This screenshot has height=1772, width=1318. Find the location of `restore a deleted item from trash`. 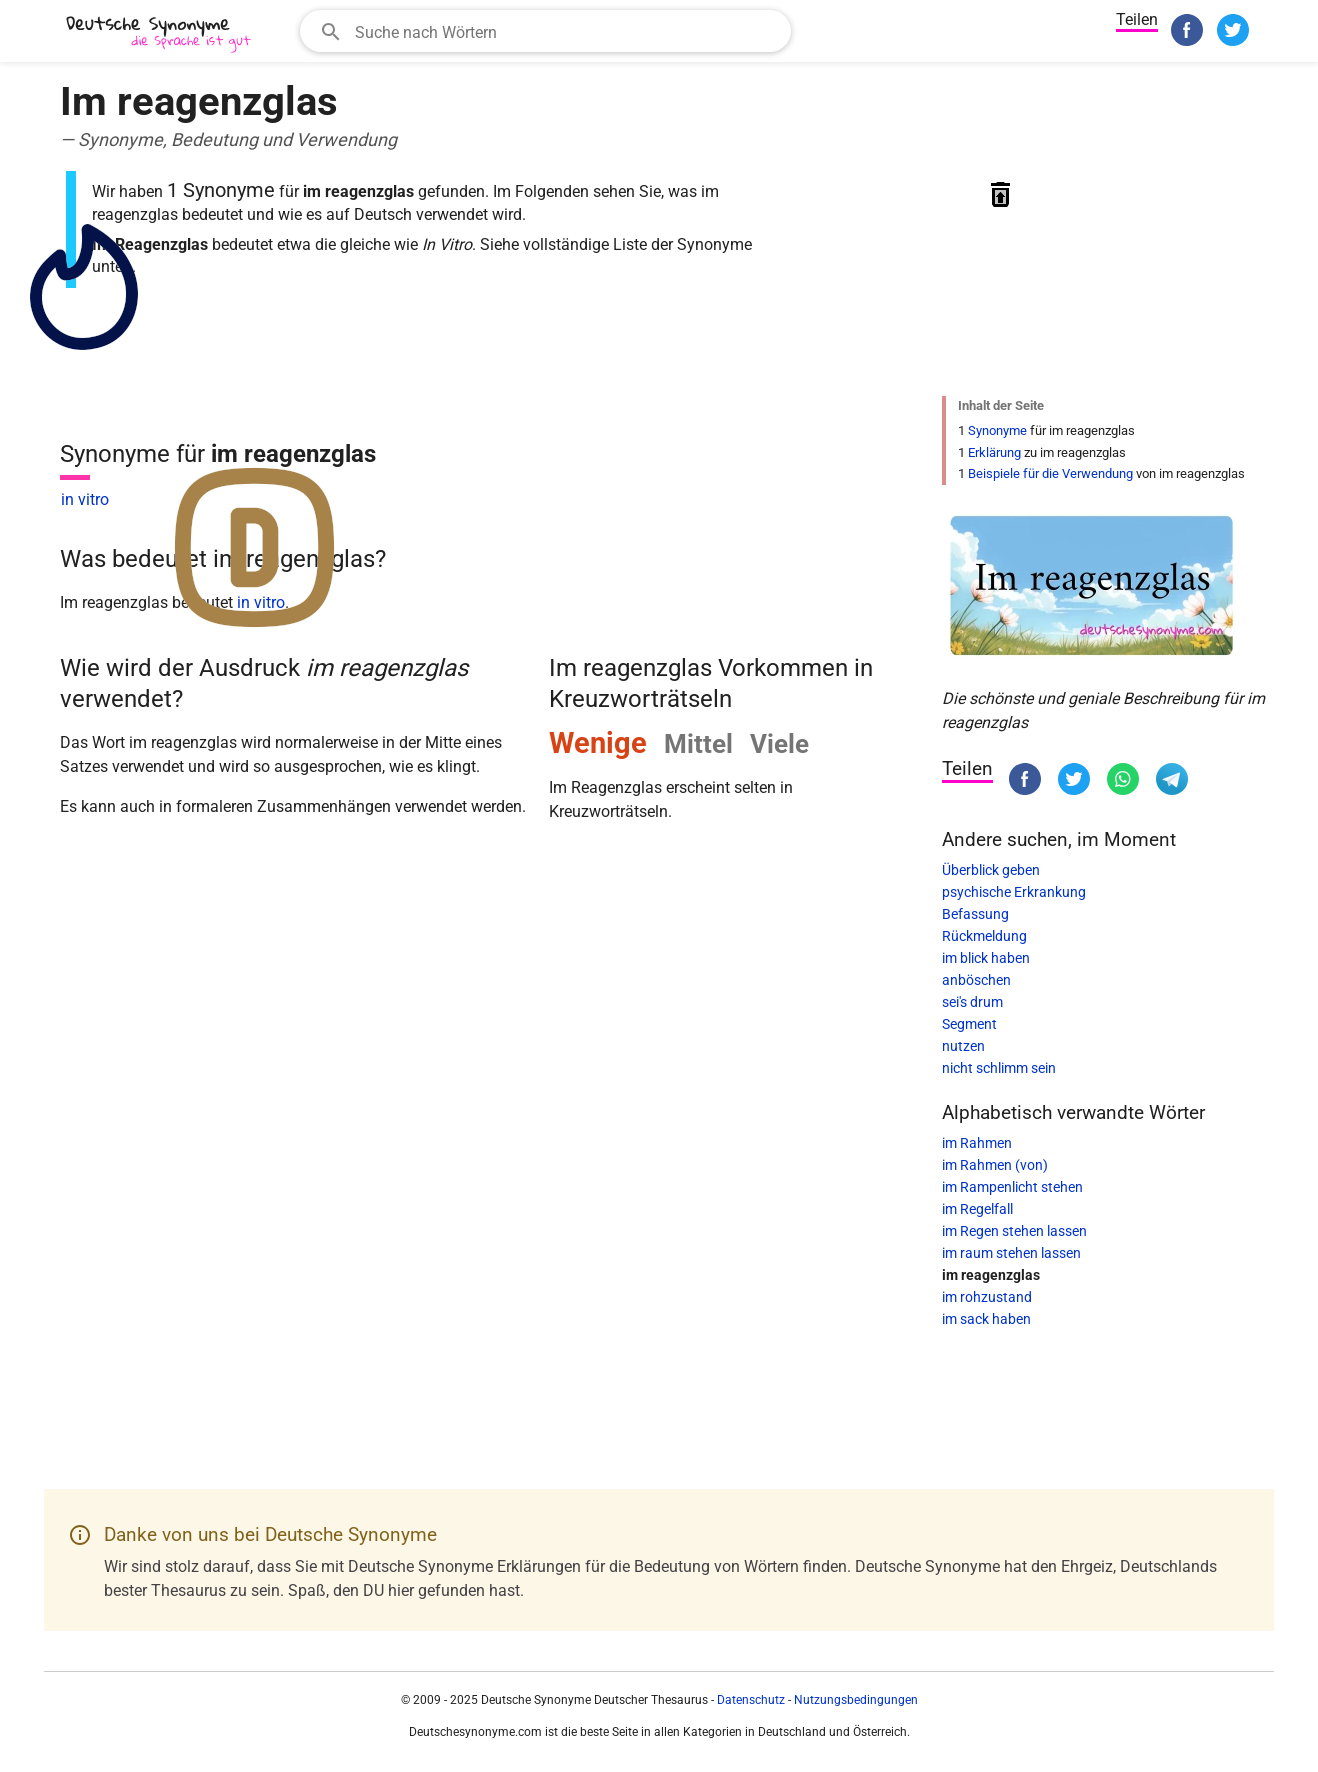

restore a deleted item from trash is located at coordinates (1000, 194).